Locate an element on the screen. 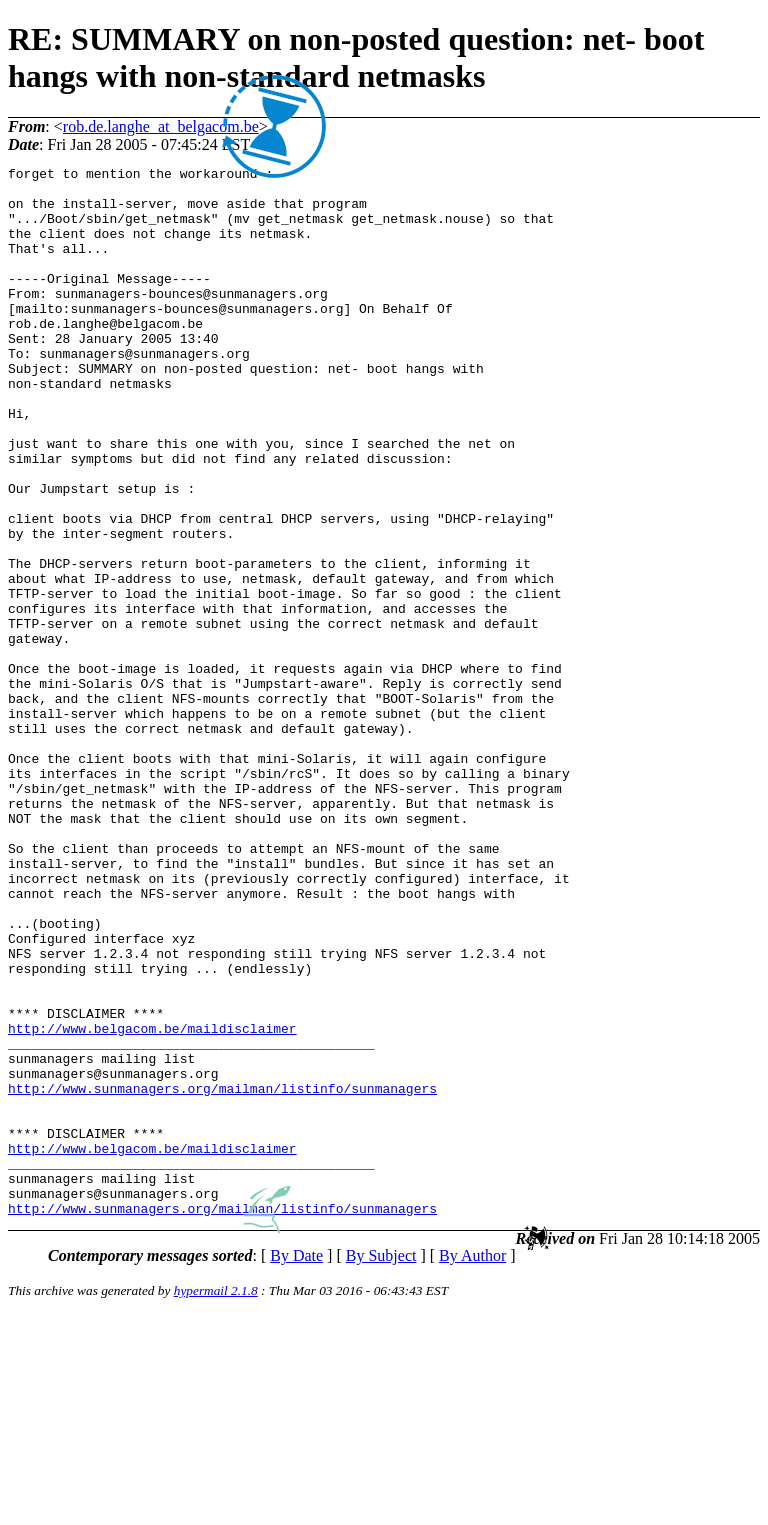 This screenshot has width=768, height=1525. equip a magic or enchanted axe weapon is located at coordinates (536, 1237).